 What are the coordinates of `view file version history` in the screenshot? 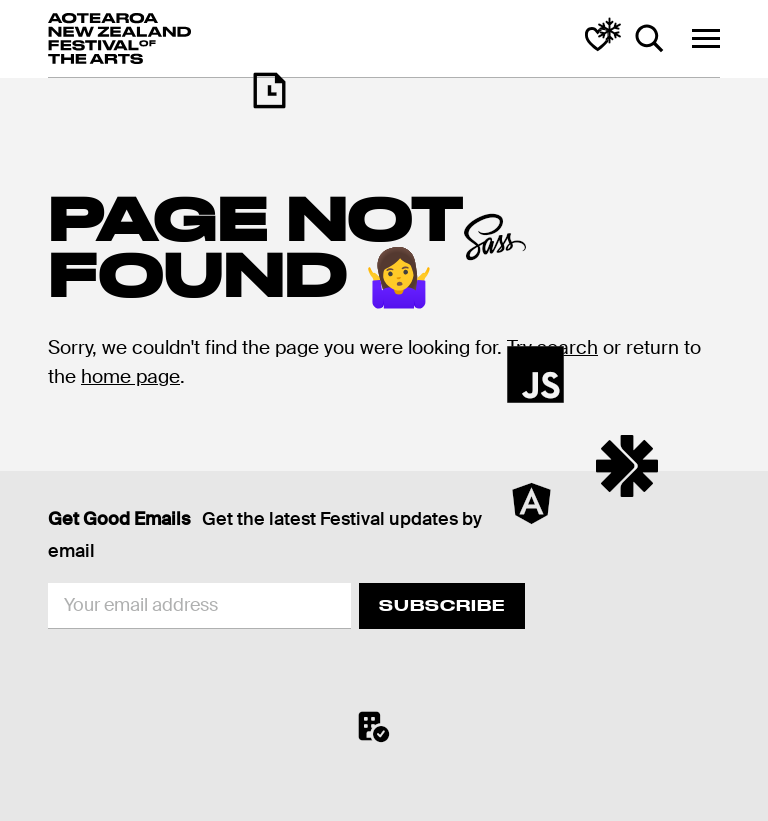 It's located at (269, 90).